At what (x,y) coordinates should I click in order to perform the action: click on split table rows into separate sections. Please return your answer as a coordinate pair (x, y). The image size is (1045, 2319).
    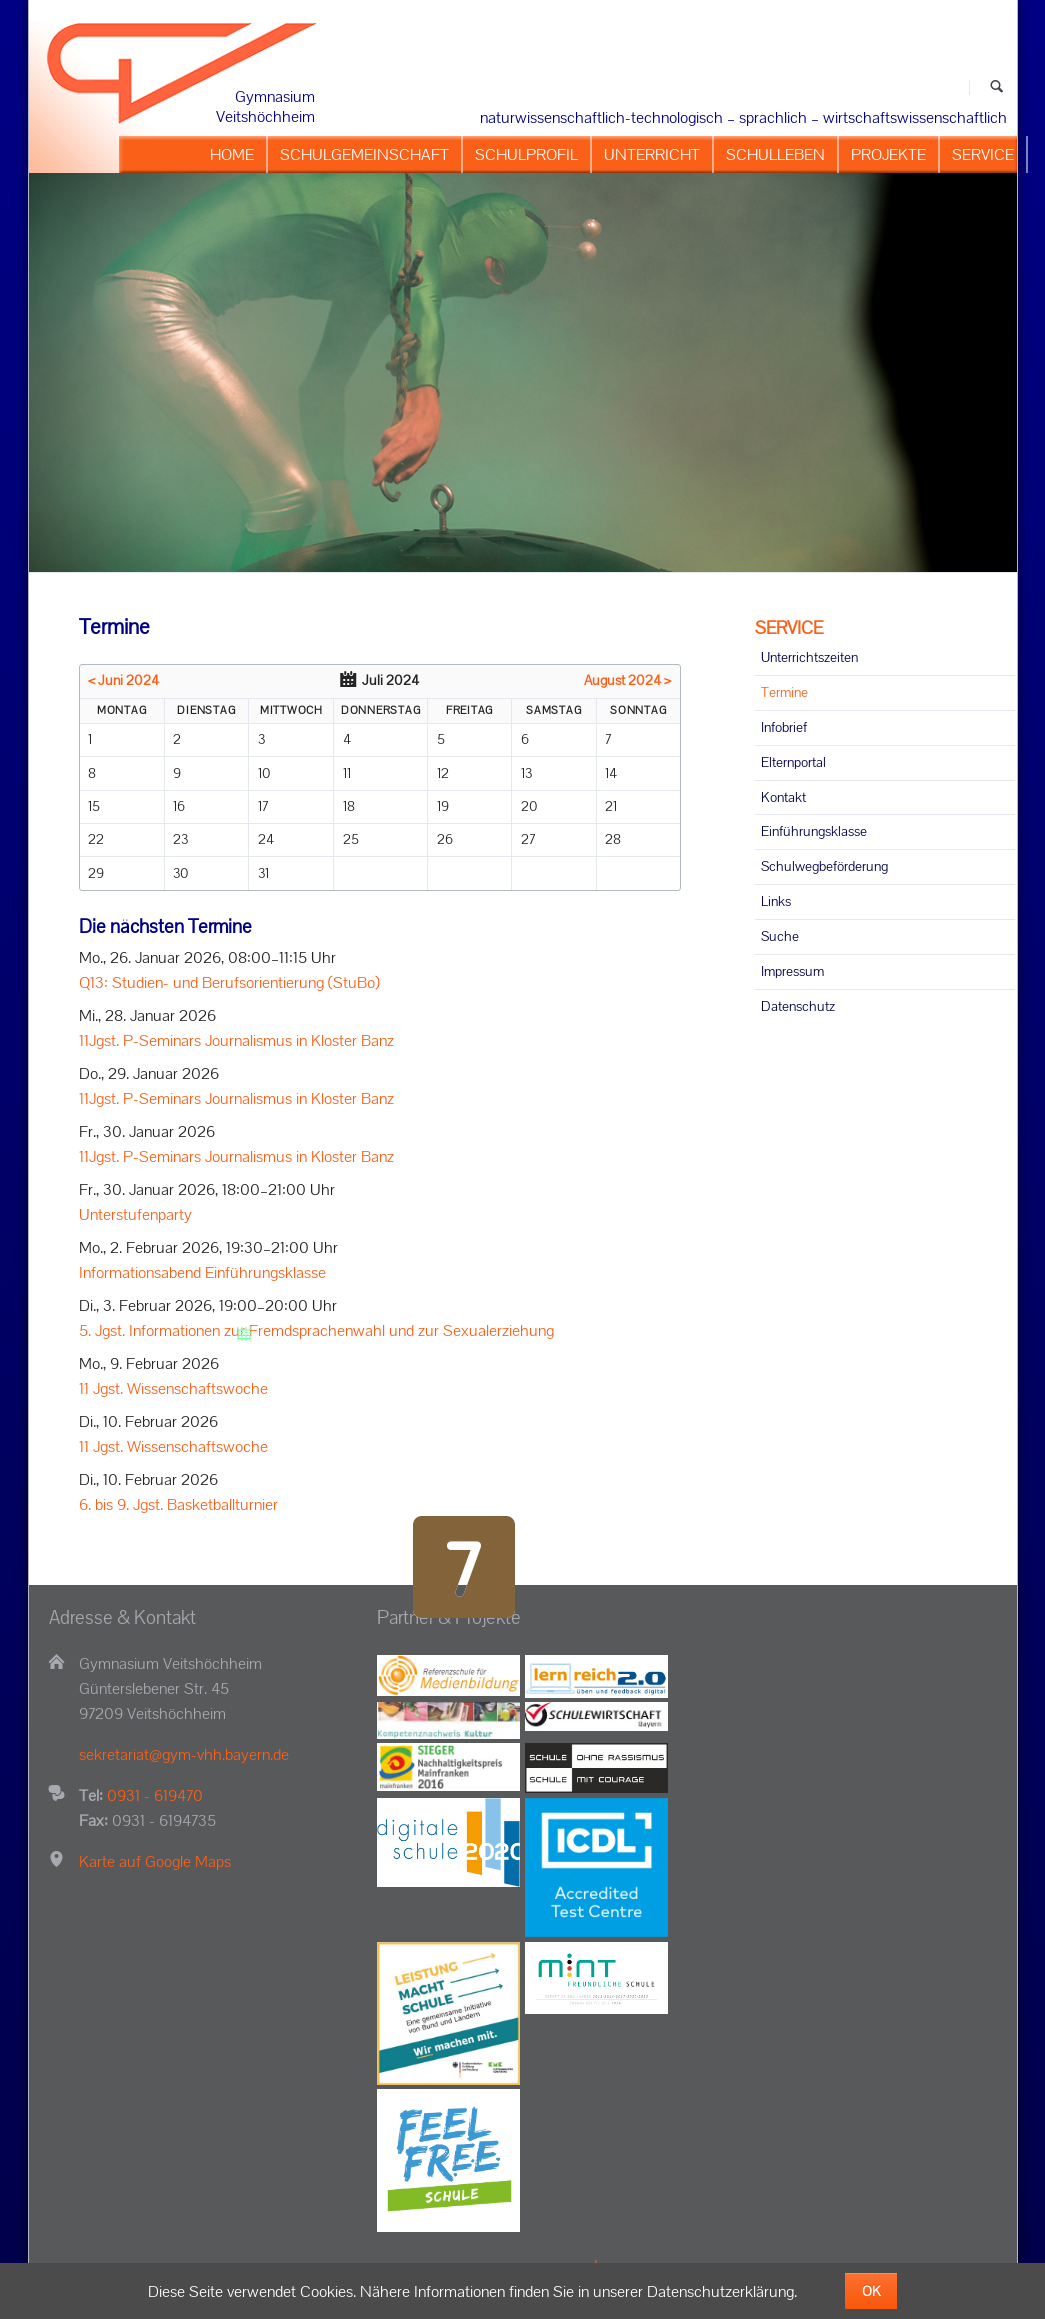
    Looking at the image, I should click on (244, 1334).